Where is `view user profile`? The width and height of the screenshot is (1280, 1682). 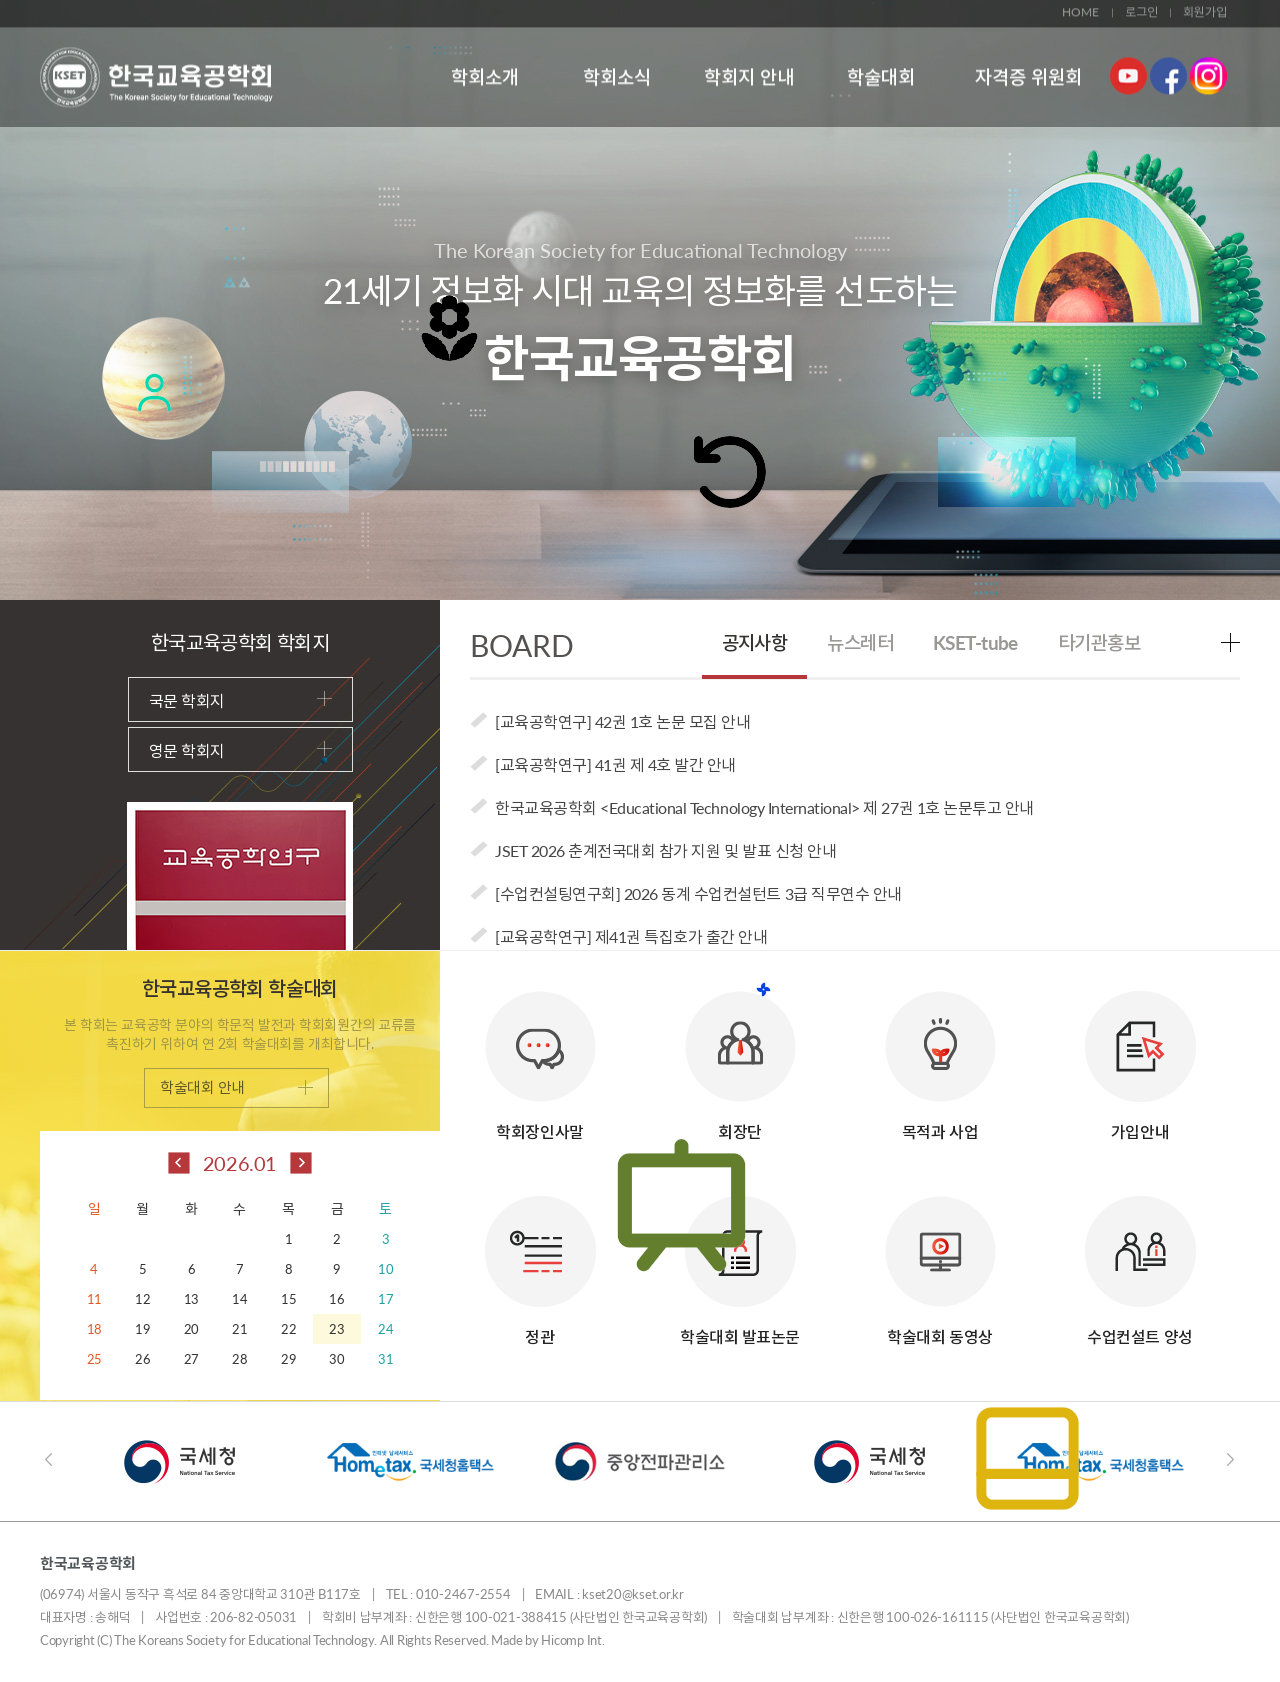
view user profile is located at coordinates (154, 392).